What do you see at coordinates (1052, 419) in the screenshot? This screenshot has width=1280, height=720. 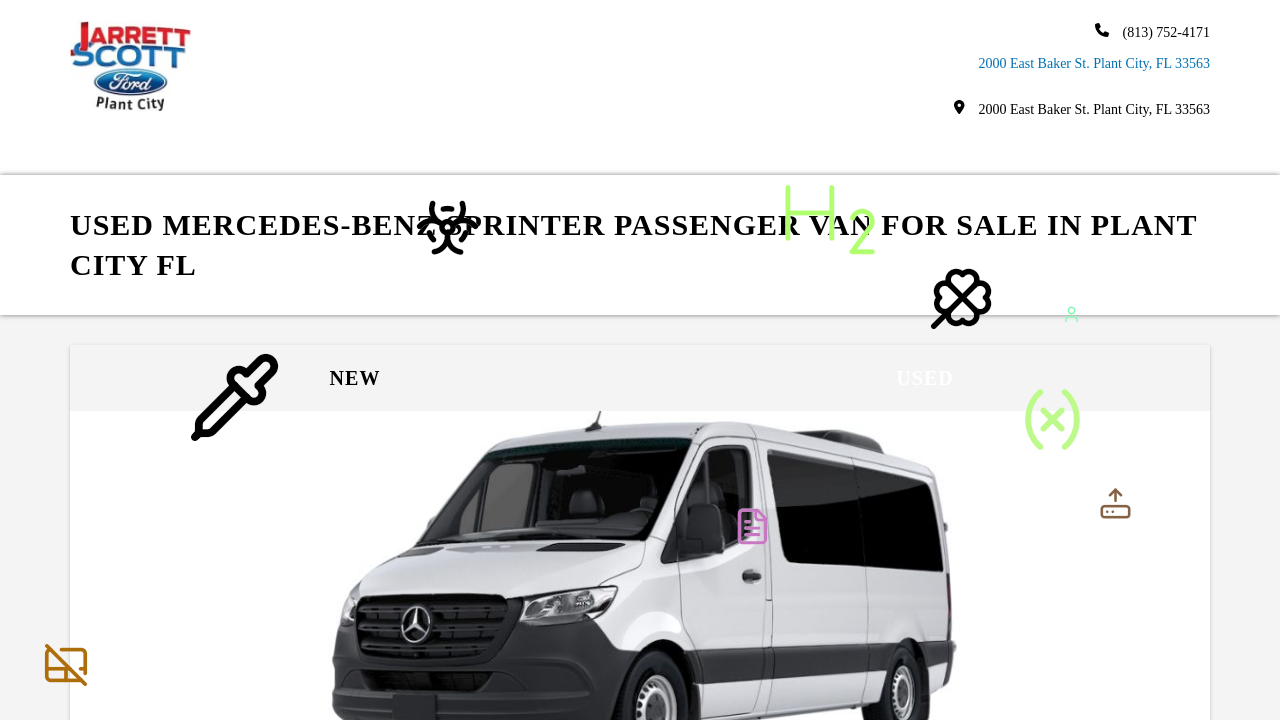 I see `represents a variable or dynamic value in code` at bounding box center [1052, 419].